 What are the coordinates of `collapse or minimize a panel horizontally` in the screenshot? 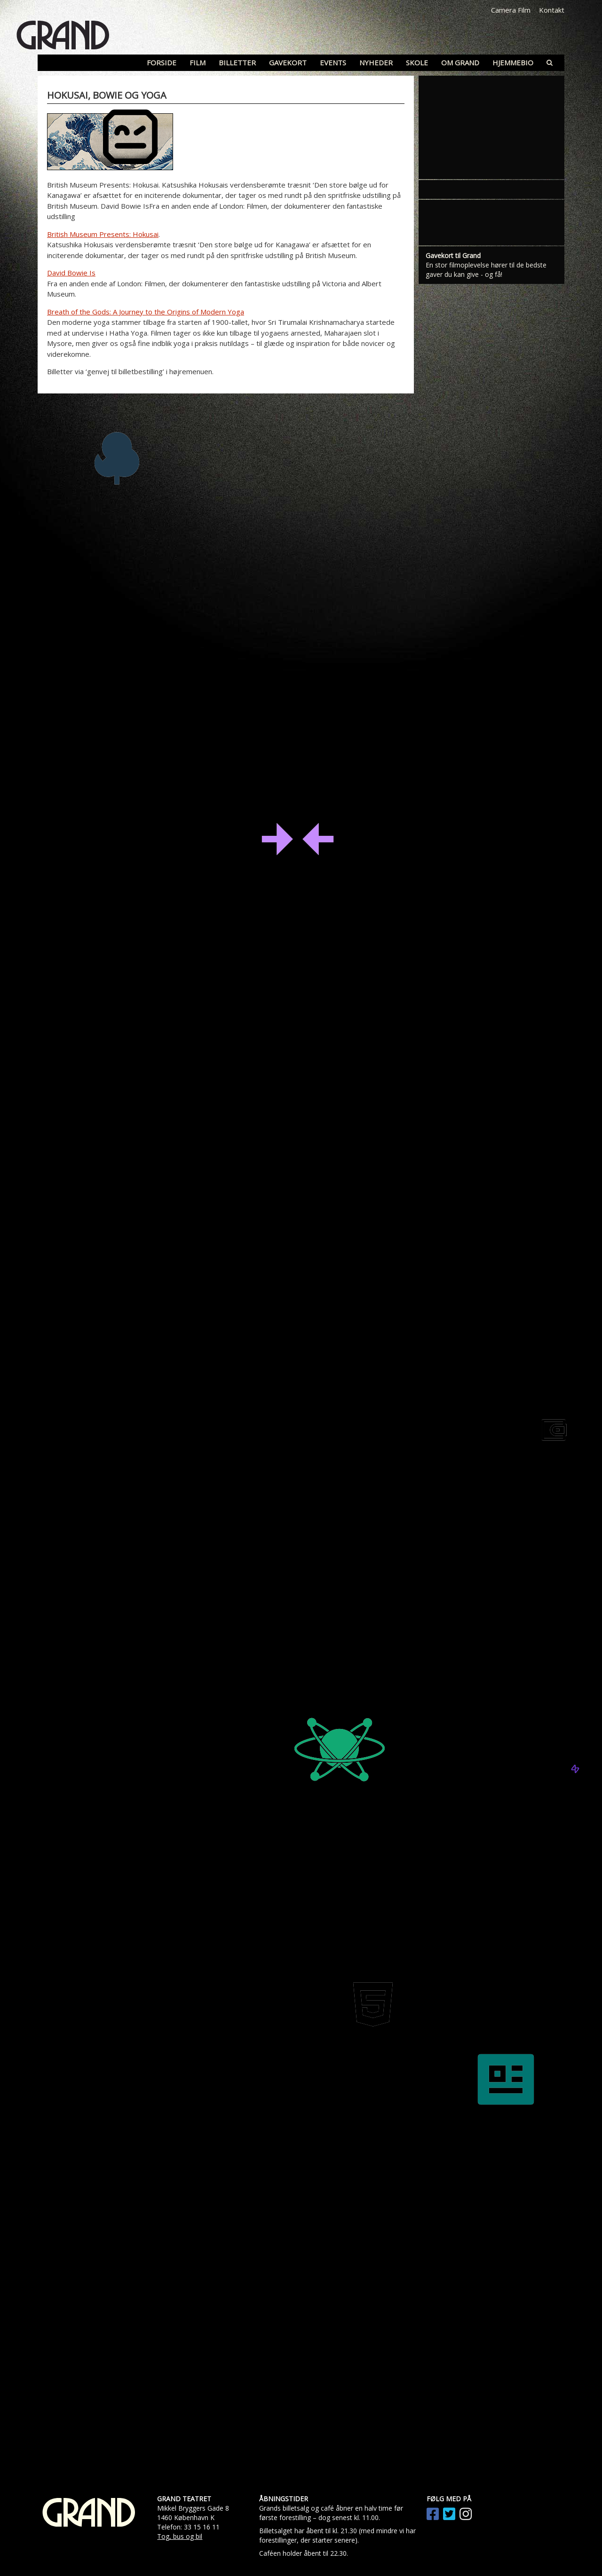 It's located at (298, 839).